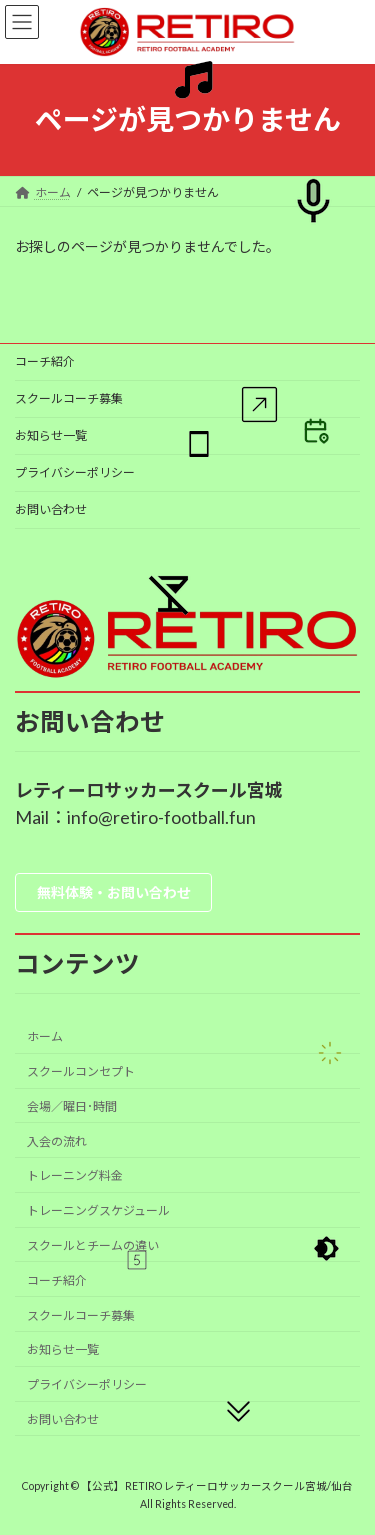  Describe the element at coordinates (199, 444) in the screenshot. I see `switch to tablet display mode` at that location.